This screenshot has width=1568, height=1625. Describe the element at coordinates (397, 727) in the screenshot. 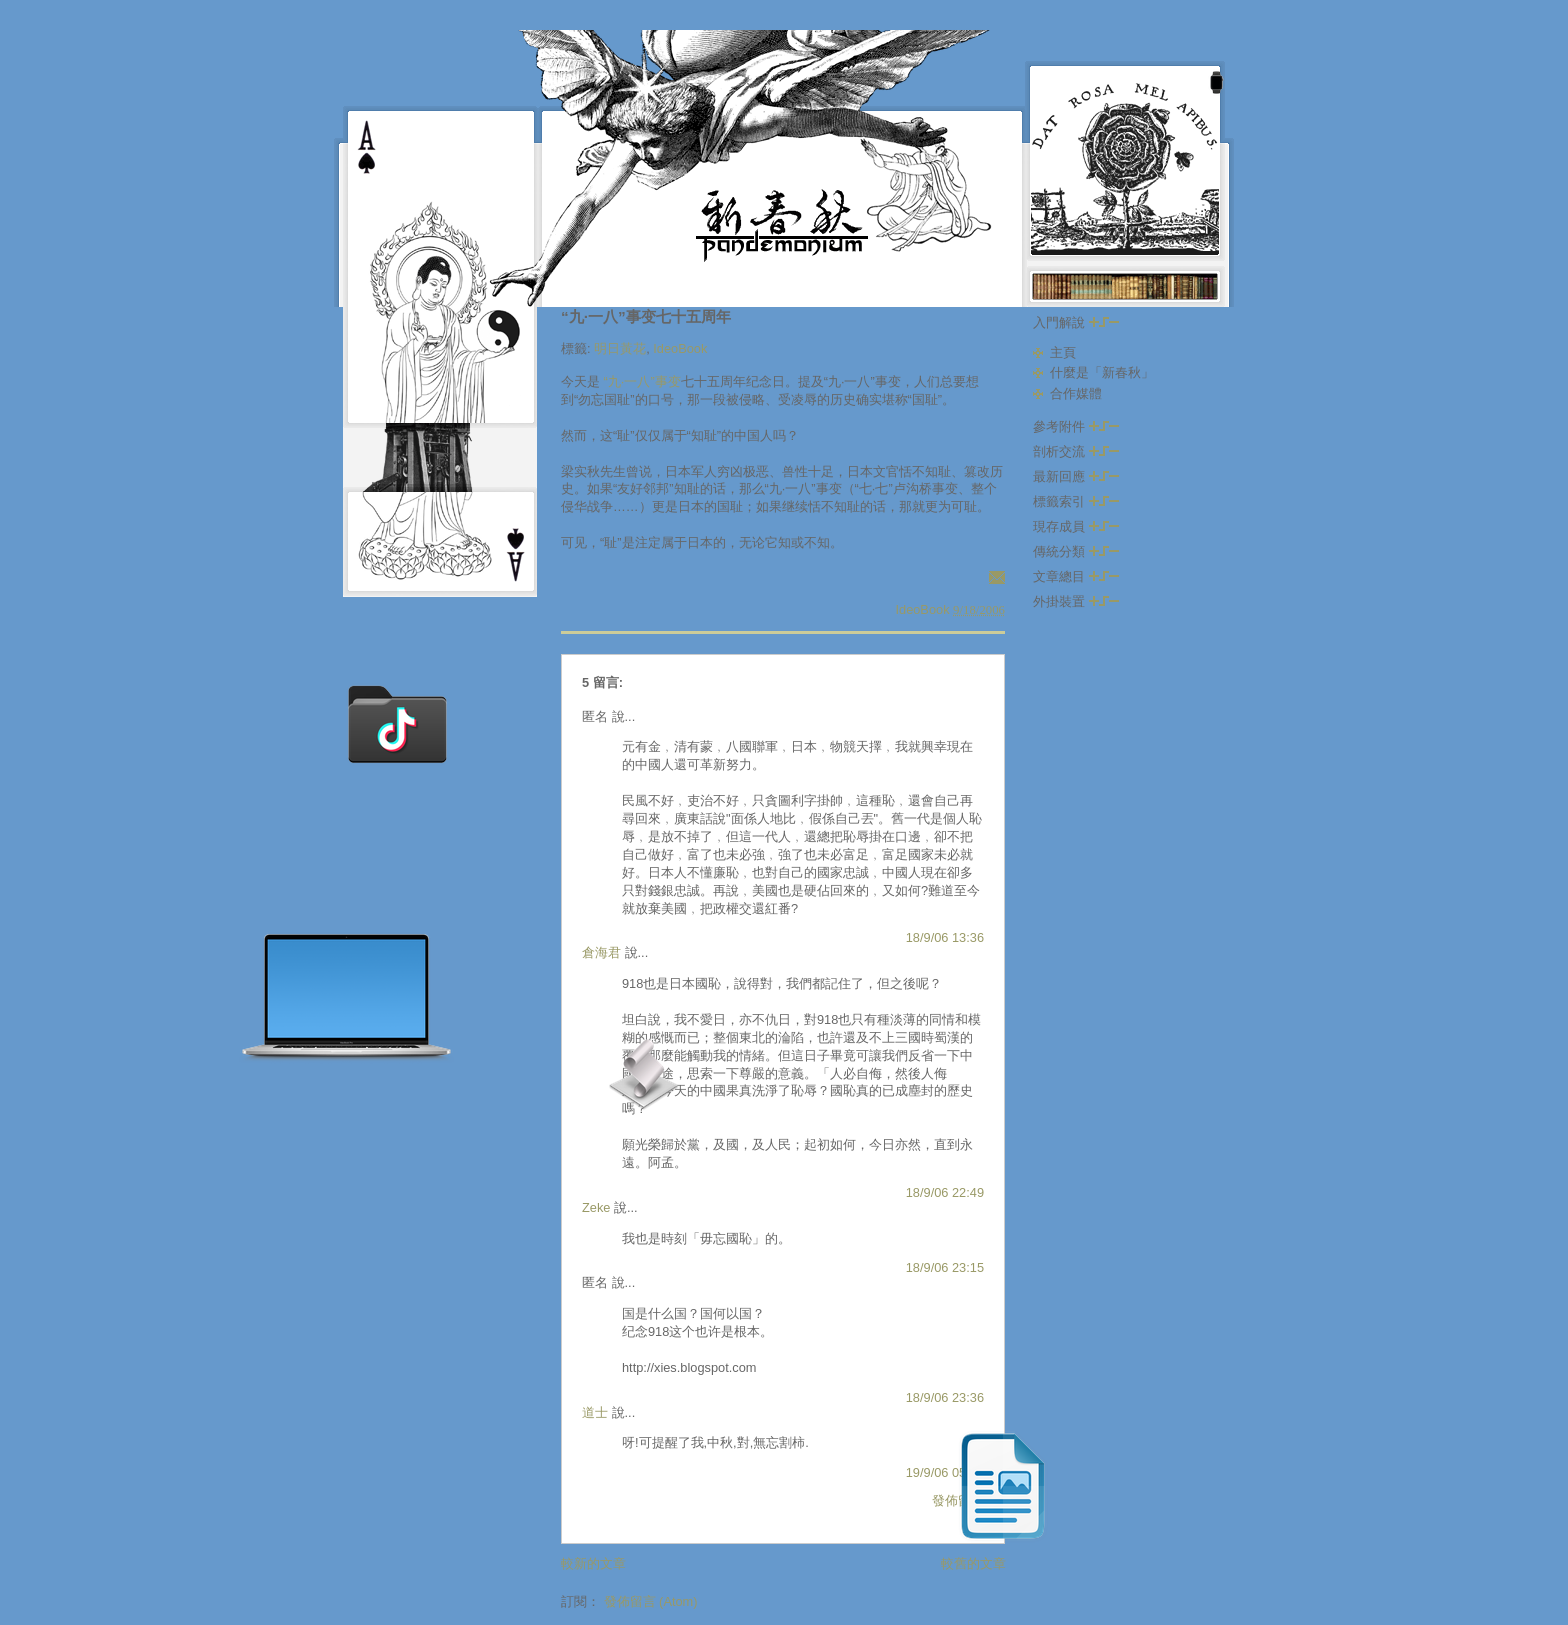

I see `open folder containing TikTok downloads` at that location.